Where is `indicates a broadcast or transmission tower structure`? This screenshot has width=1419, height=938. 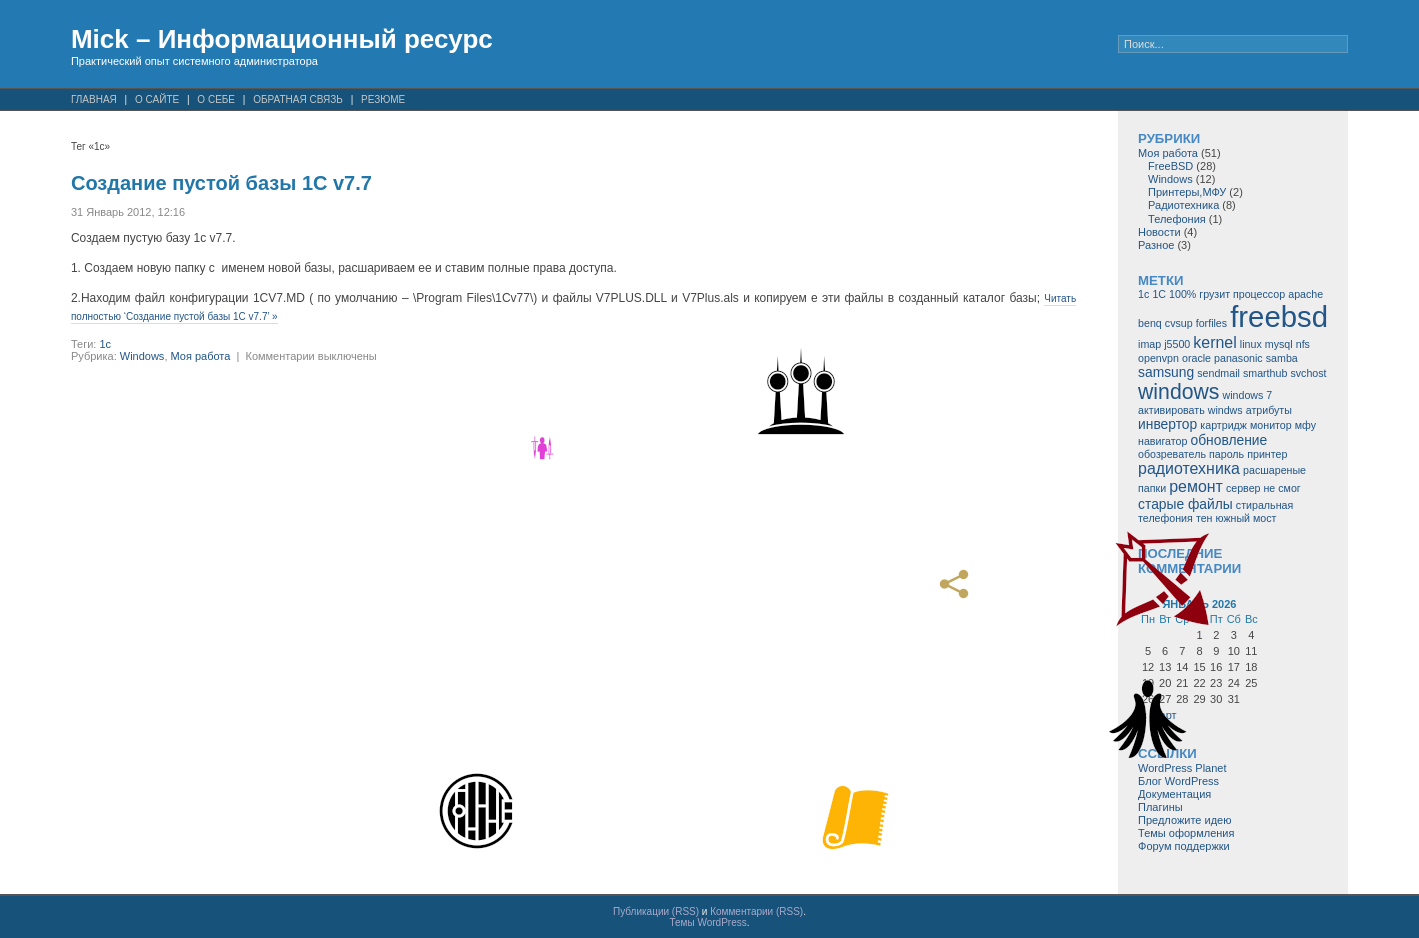 indicates a broadcast or transmission tower structure is located at coordinates (801, 391).